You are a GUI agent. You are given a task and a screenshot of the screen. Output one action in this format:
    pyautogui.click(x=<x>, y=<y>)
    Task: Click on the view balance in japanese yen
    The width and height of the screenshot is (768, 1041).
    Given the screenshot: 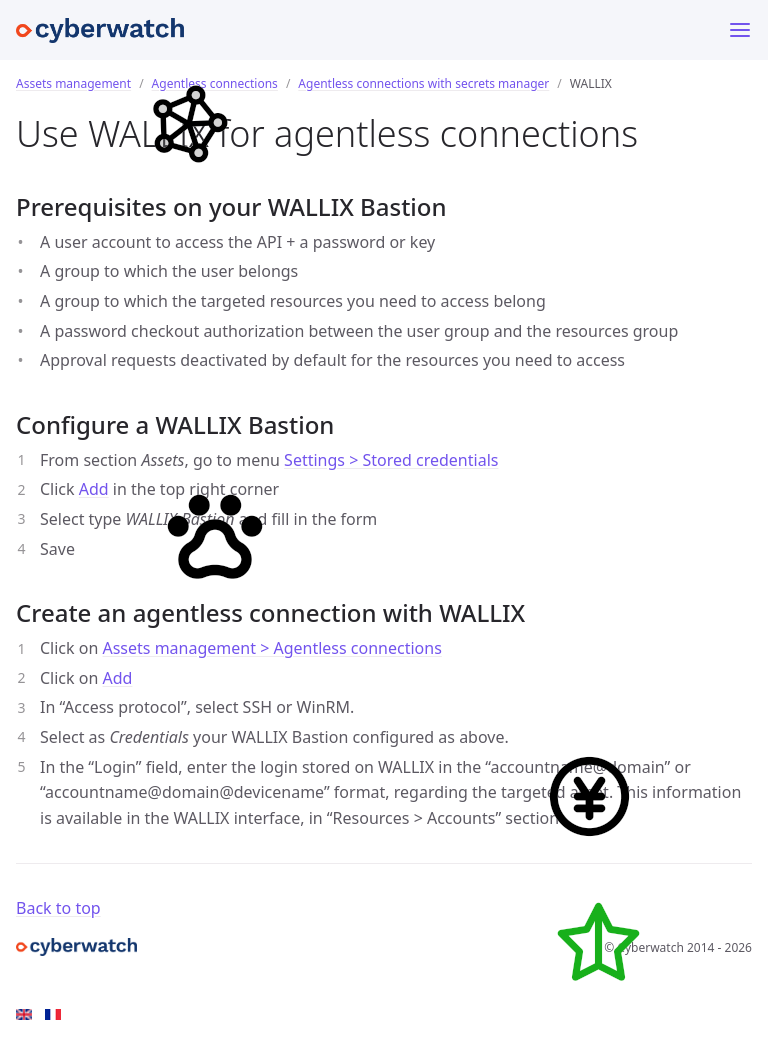 What is the action you would take?
    pyautogui.click(x=589, y=796)
    